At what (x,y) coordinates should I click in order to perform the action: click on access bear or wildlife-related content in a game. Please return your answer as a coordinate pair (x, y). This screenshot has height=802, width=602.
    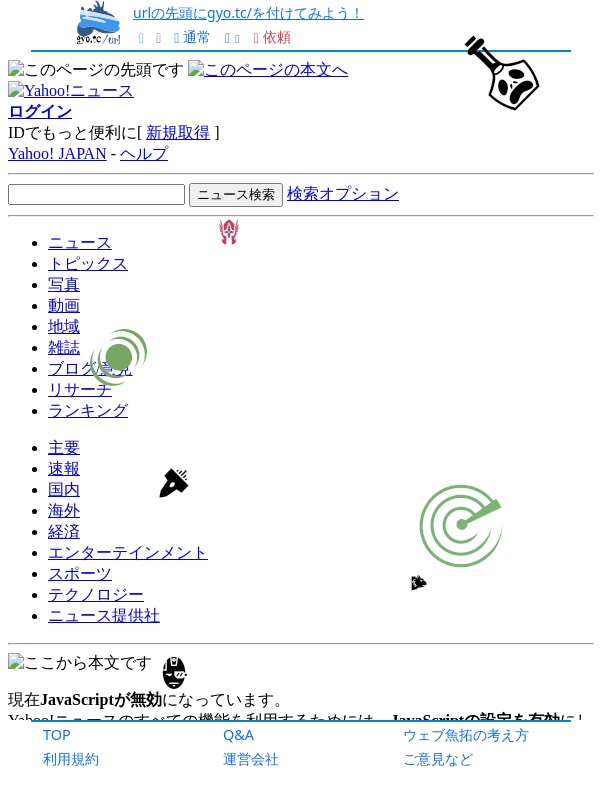
    Looking at the image, I should click on (420, 583).